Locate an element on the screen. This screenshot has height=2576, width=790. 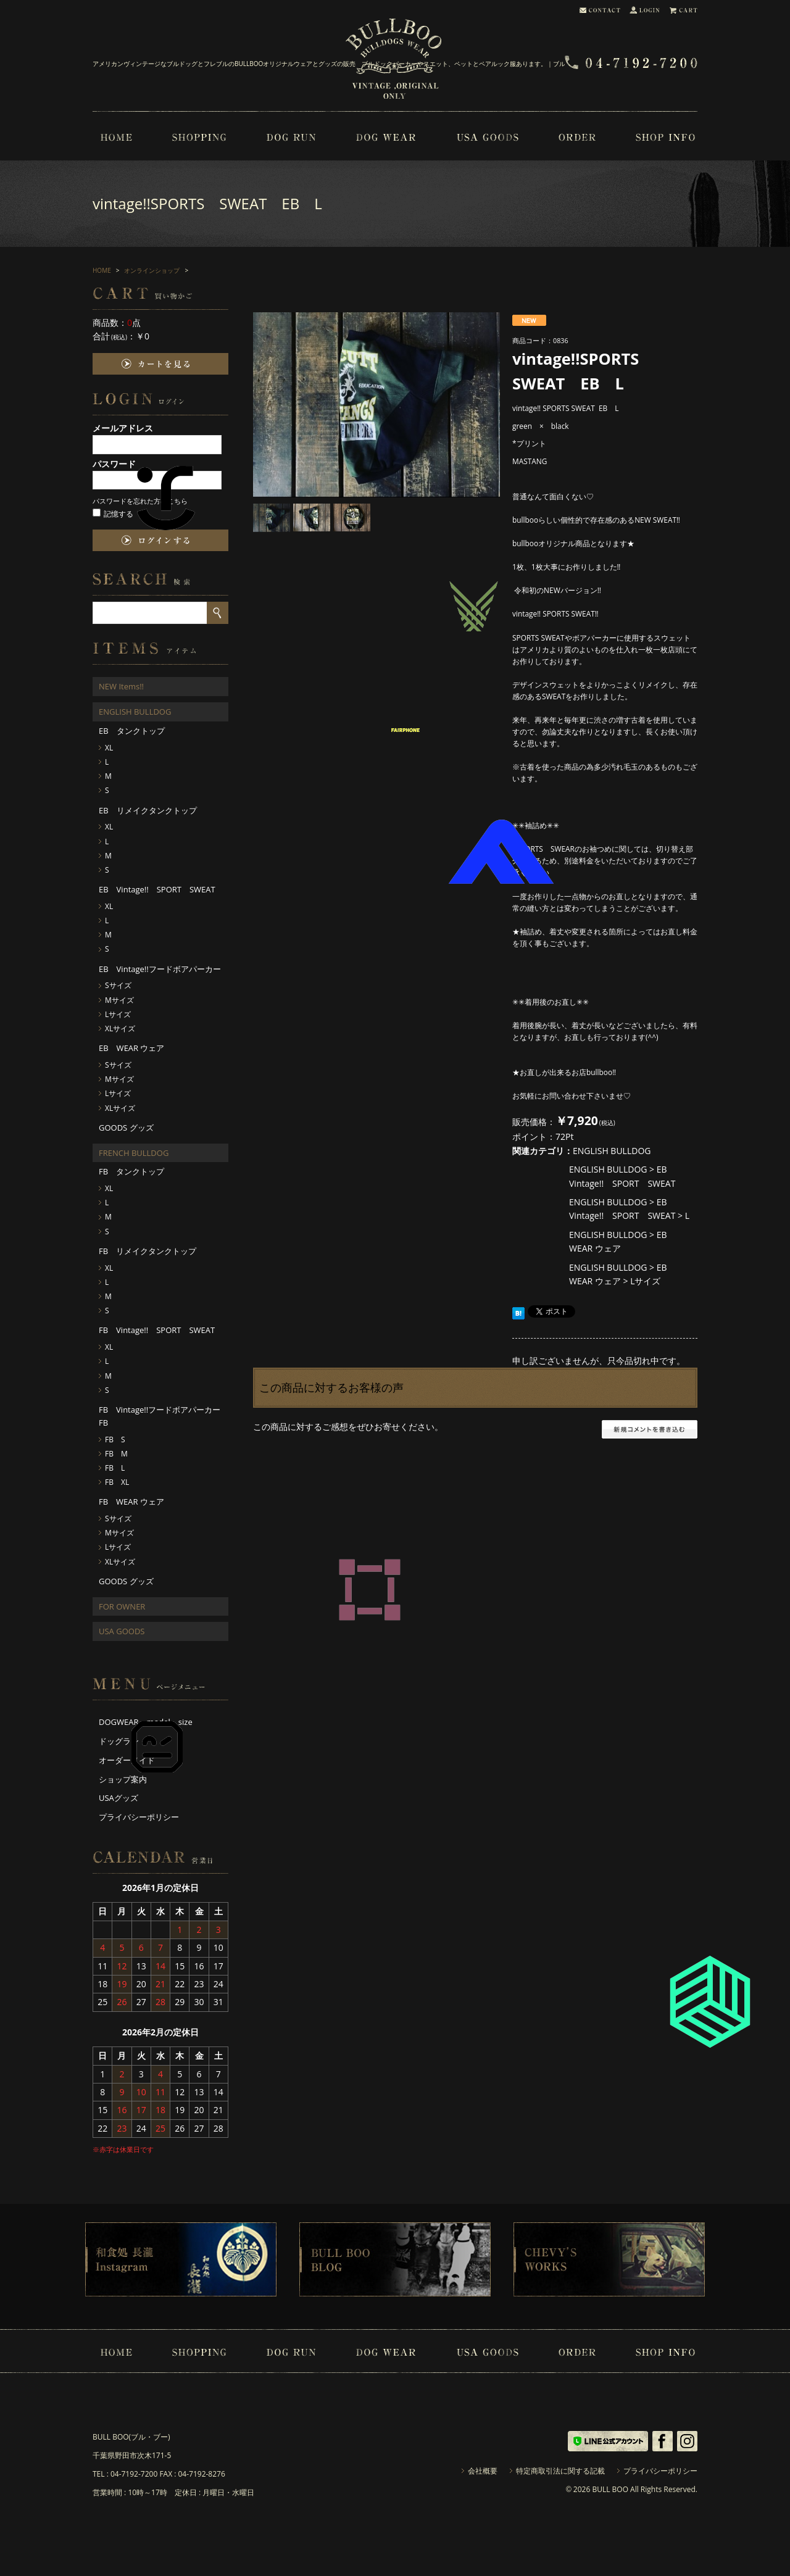
the game awards official logo is located at coordinates (473, 606).